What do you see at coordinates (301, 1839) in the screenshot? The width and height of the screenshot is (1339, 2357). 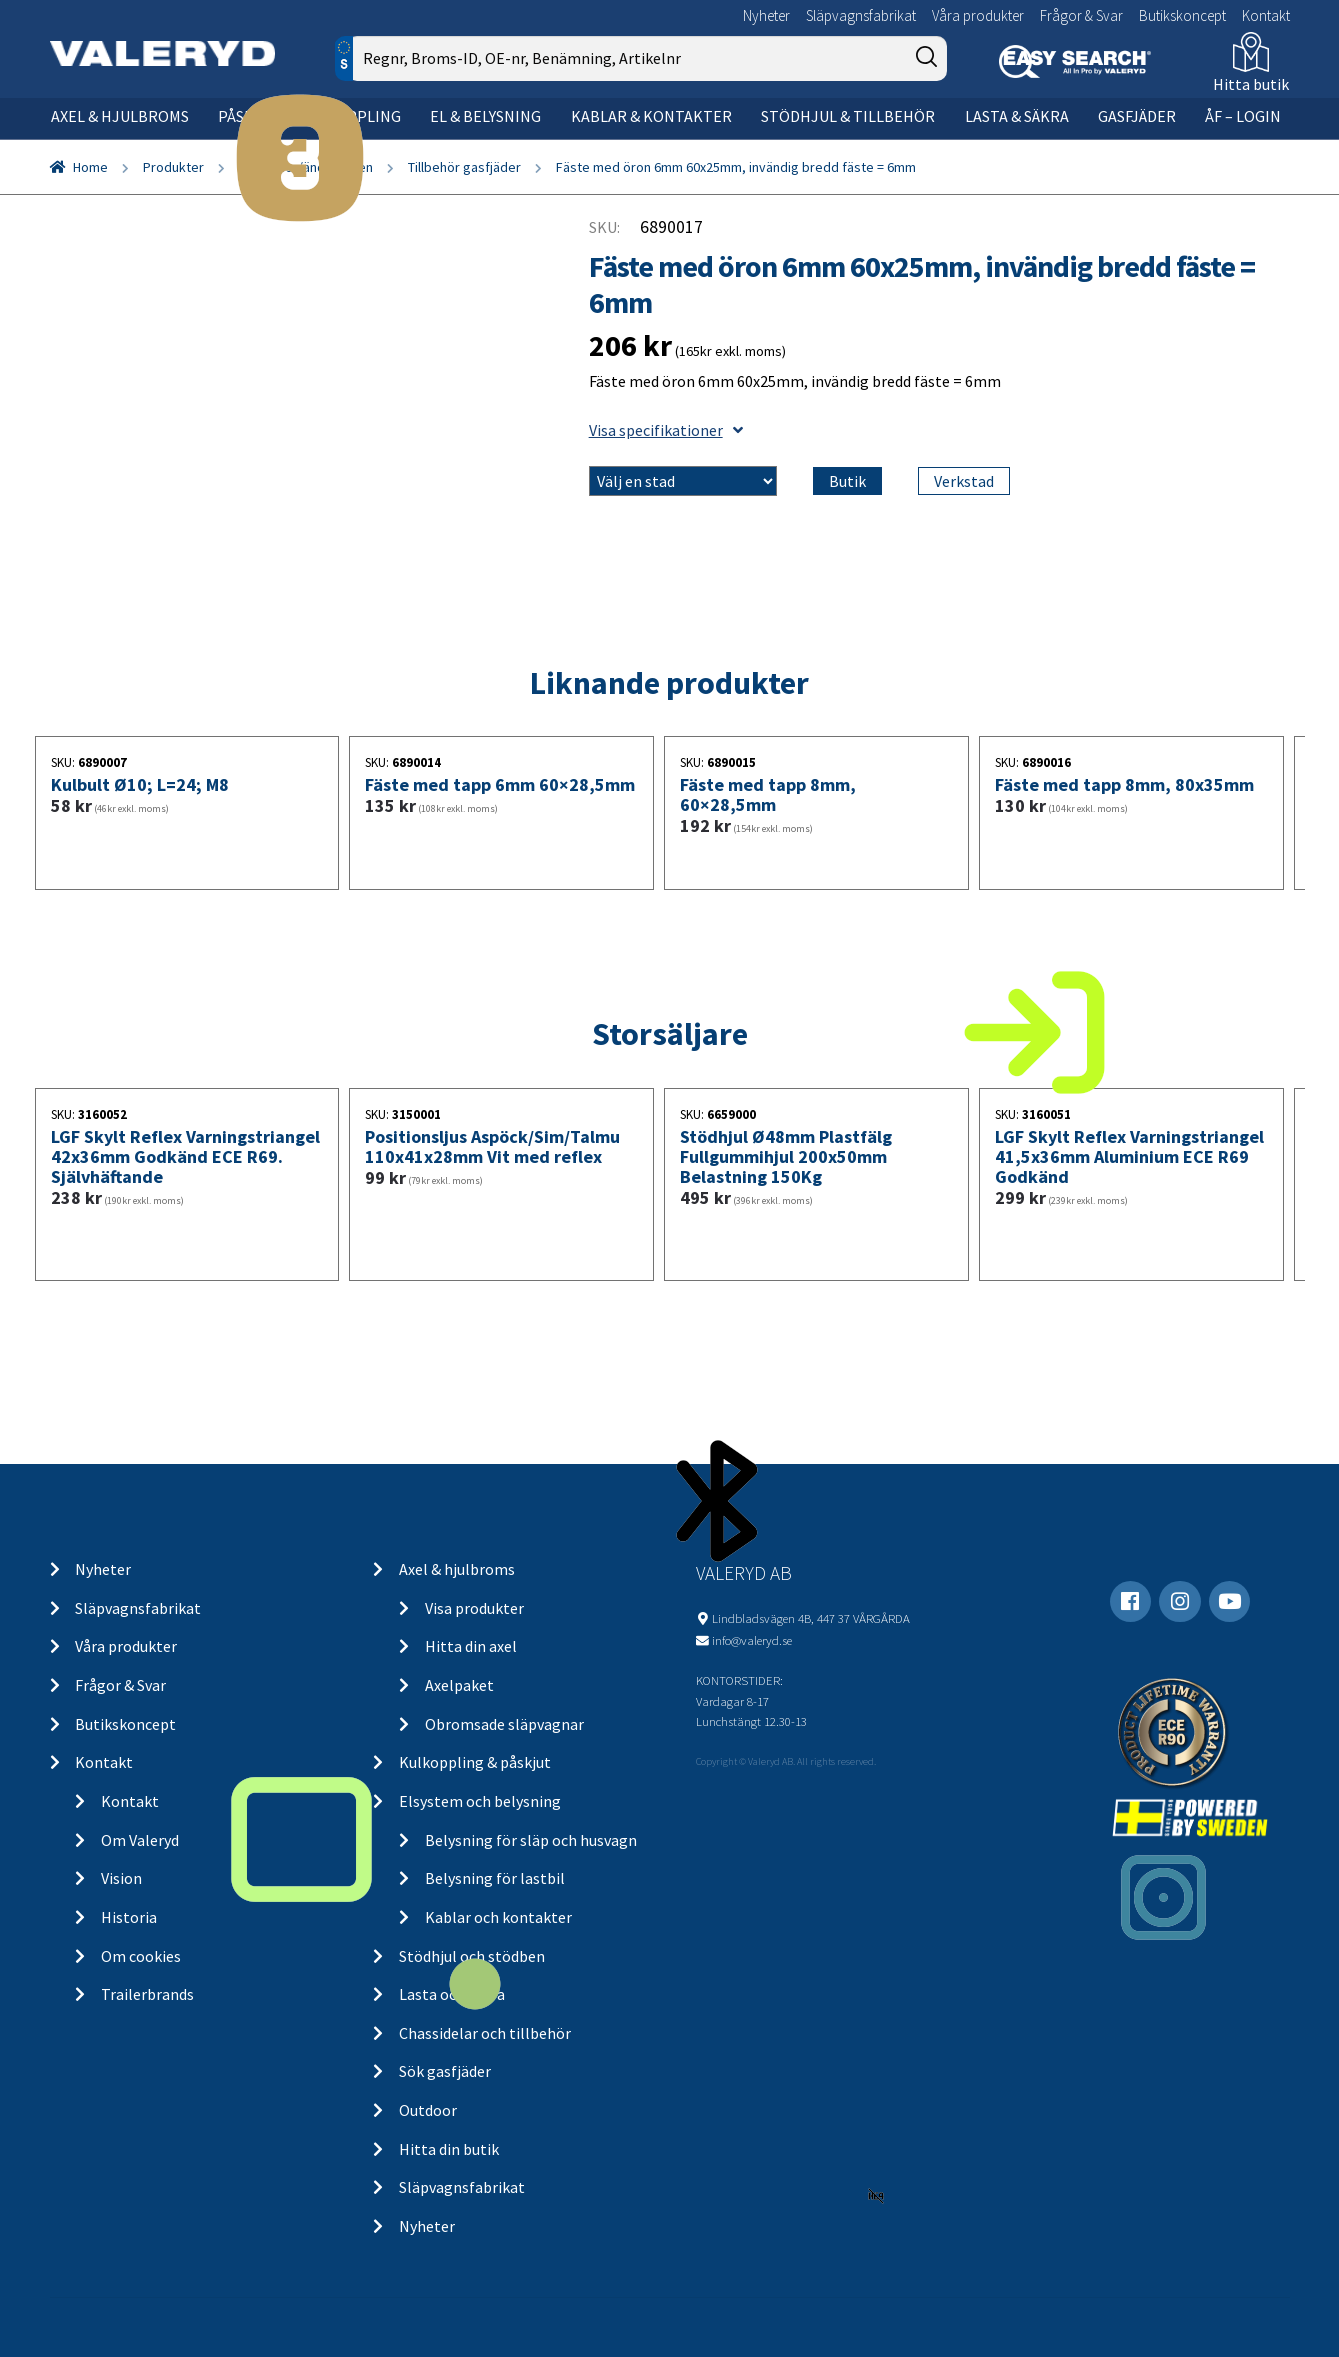 I see `crop image to 5:4 aspect ratio` at bounding box center [301, 1839].